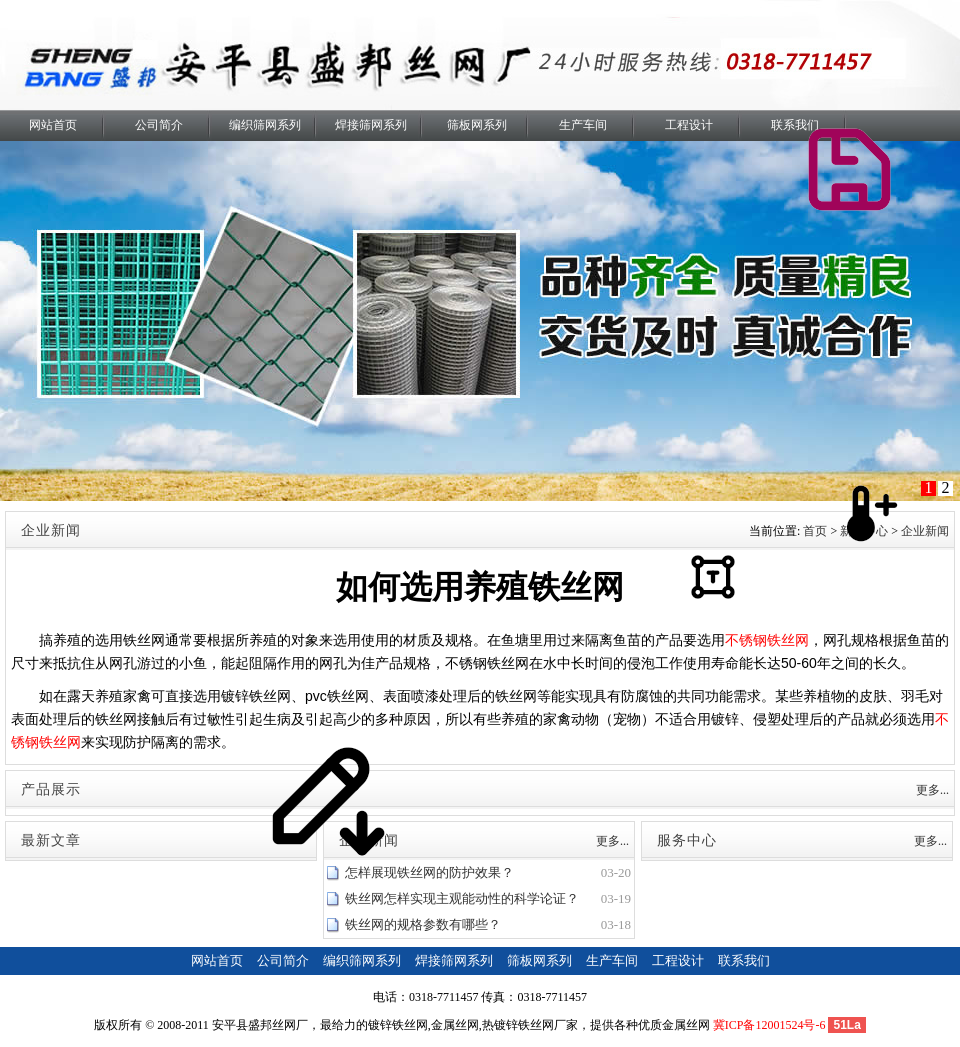 The height and width of the screenshot is (1047, 960). What do you see at coordinates (849, 169) in the screenshot?
I see `save current file or document` at bounding box center [849, 169].